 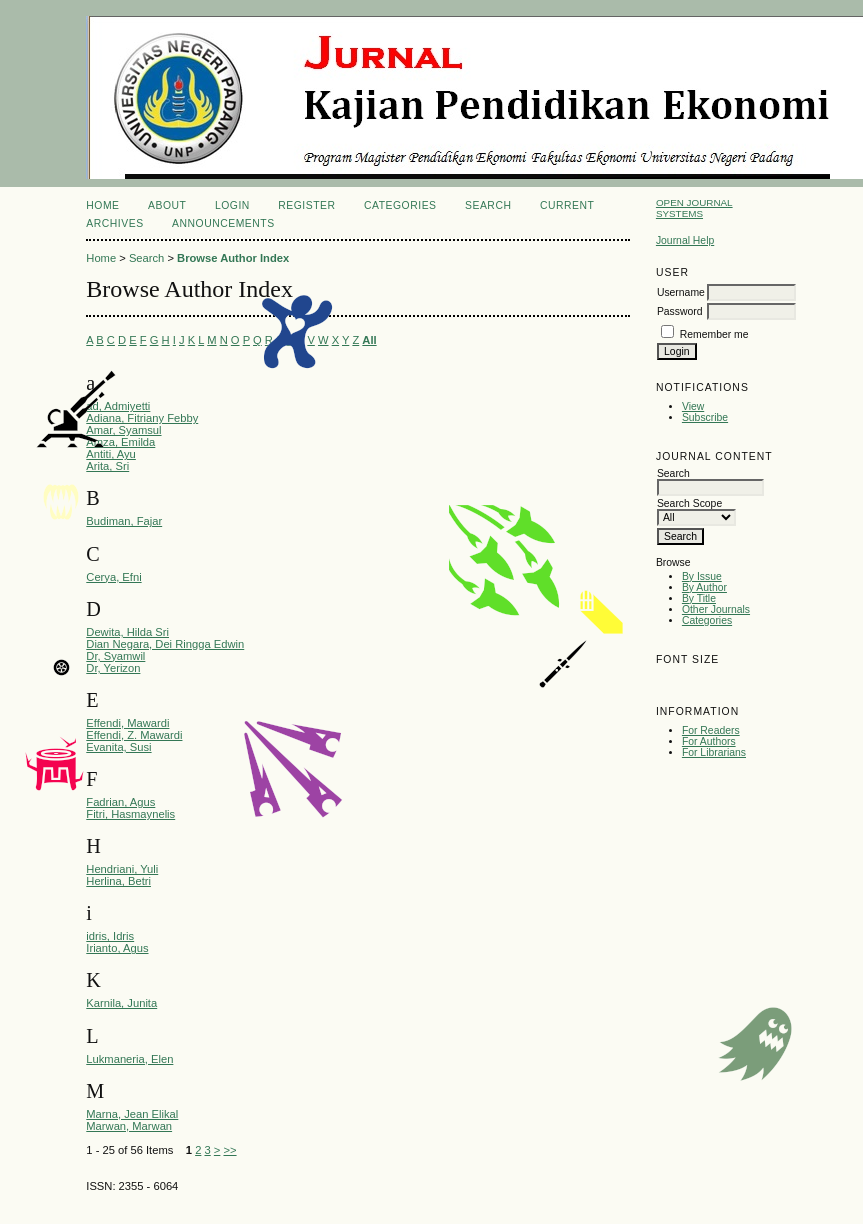 I want to click on enter the dungeon or underground level, so click(x=599, y=610).